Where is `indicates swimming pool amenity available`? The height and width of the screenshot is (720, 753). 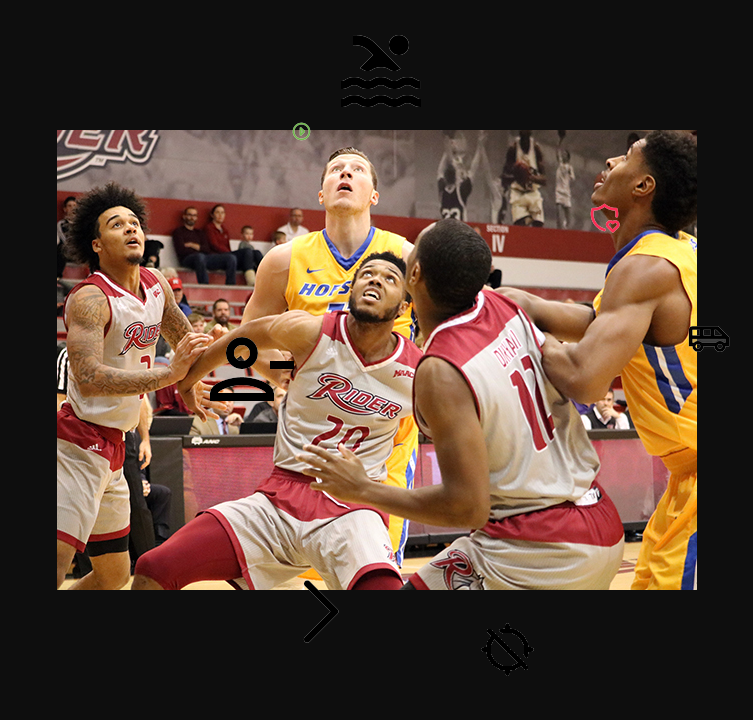
indicates swimming pool amenity available is located at coordinates (381, 71).